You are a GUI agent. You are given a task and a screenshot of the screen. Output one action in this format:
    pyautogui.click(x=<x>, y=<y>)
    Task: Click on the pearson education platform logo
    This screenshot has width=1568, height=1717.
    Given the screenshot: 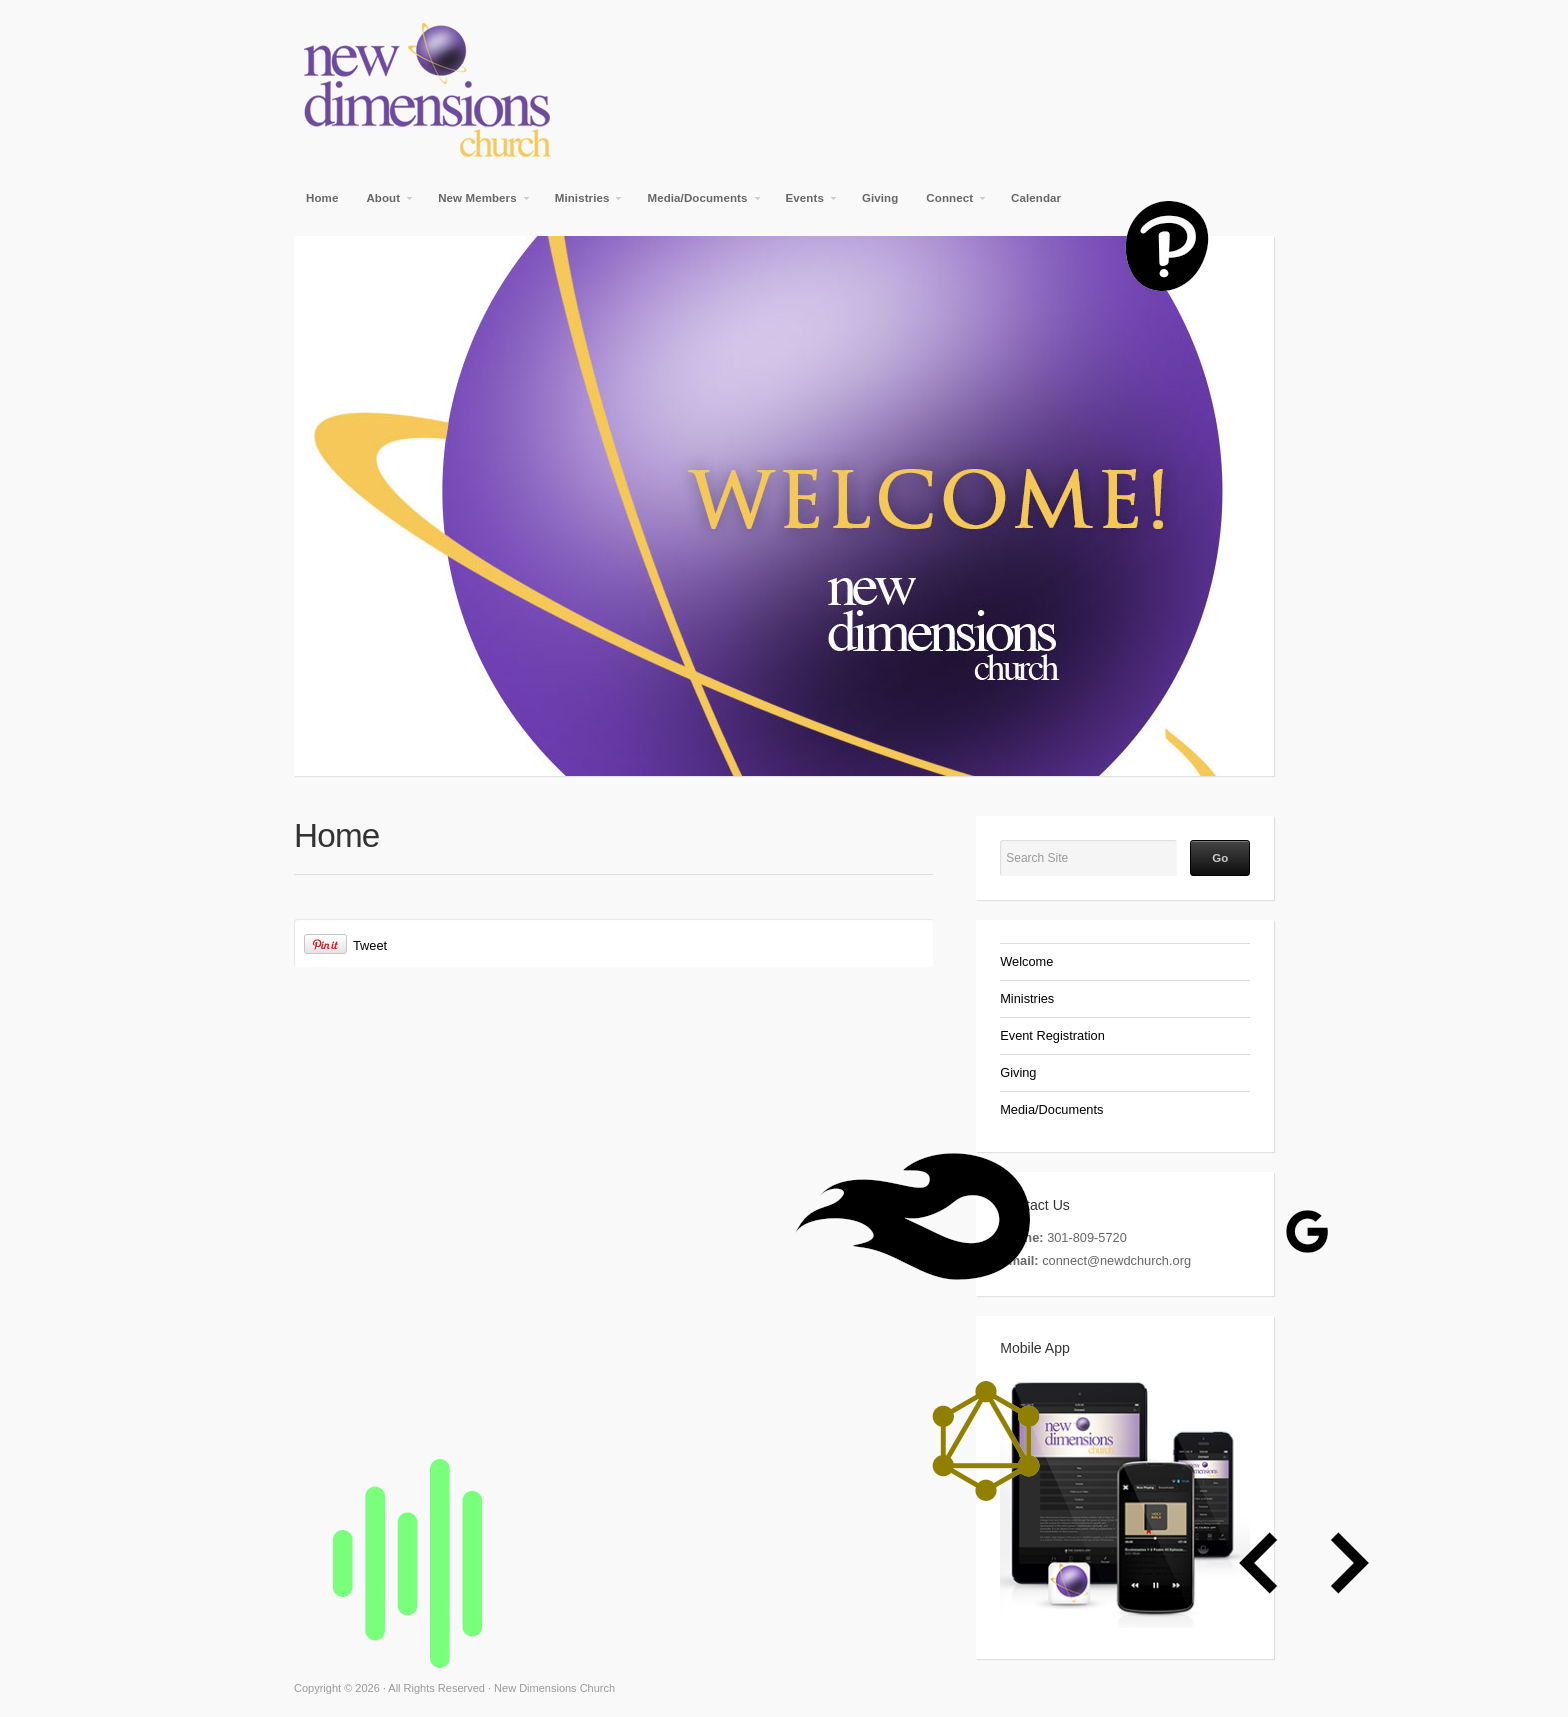 What is the action you would take?
    pyautogui.click(x=1167, y=246)
    